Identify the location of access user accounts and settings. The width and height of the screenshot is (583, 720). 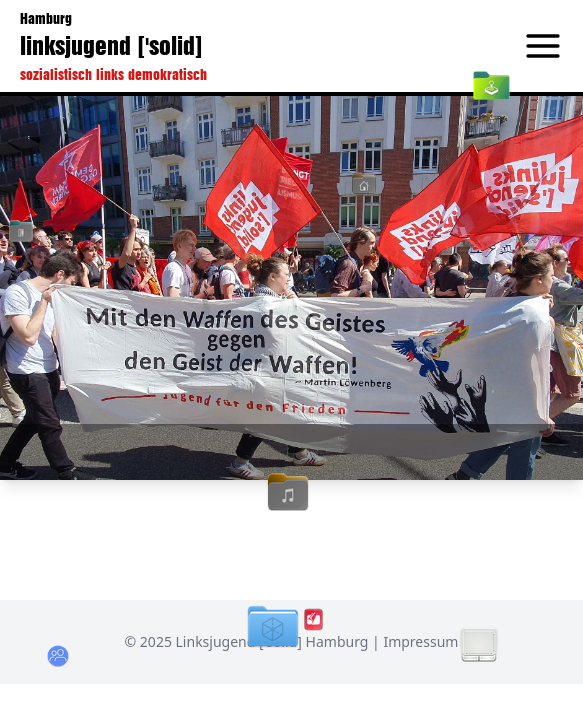
(58, 656).